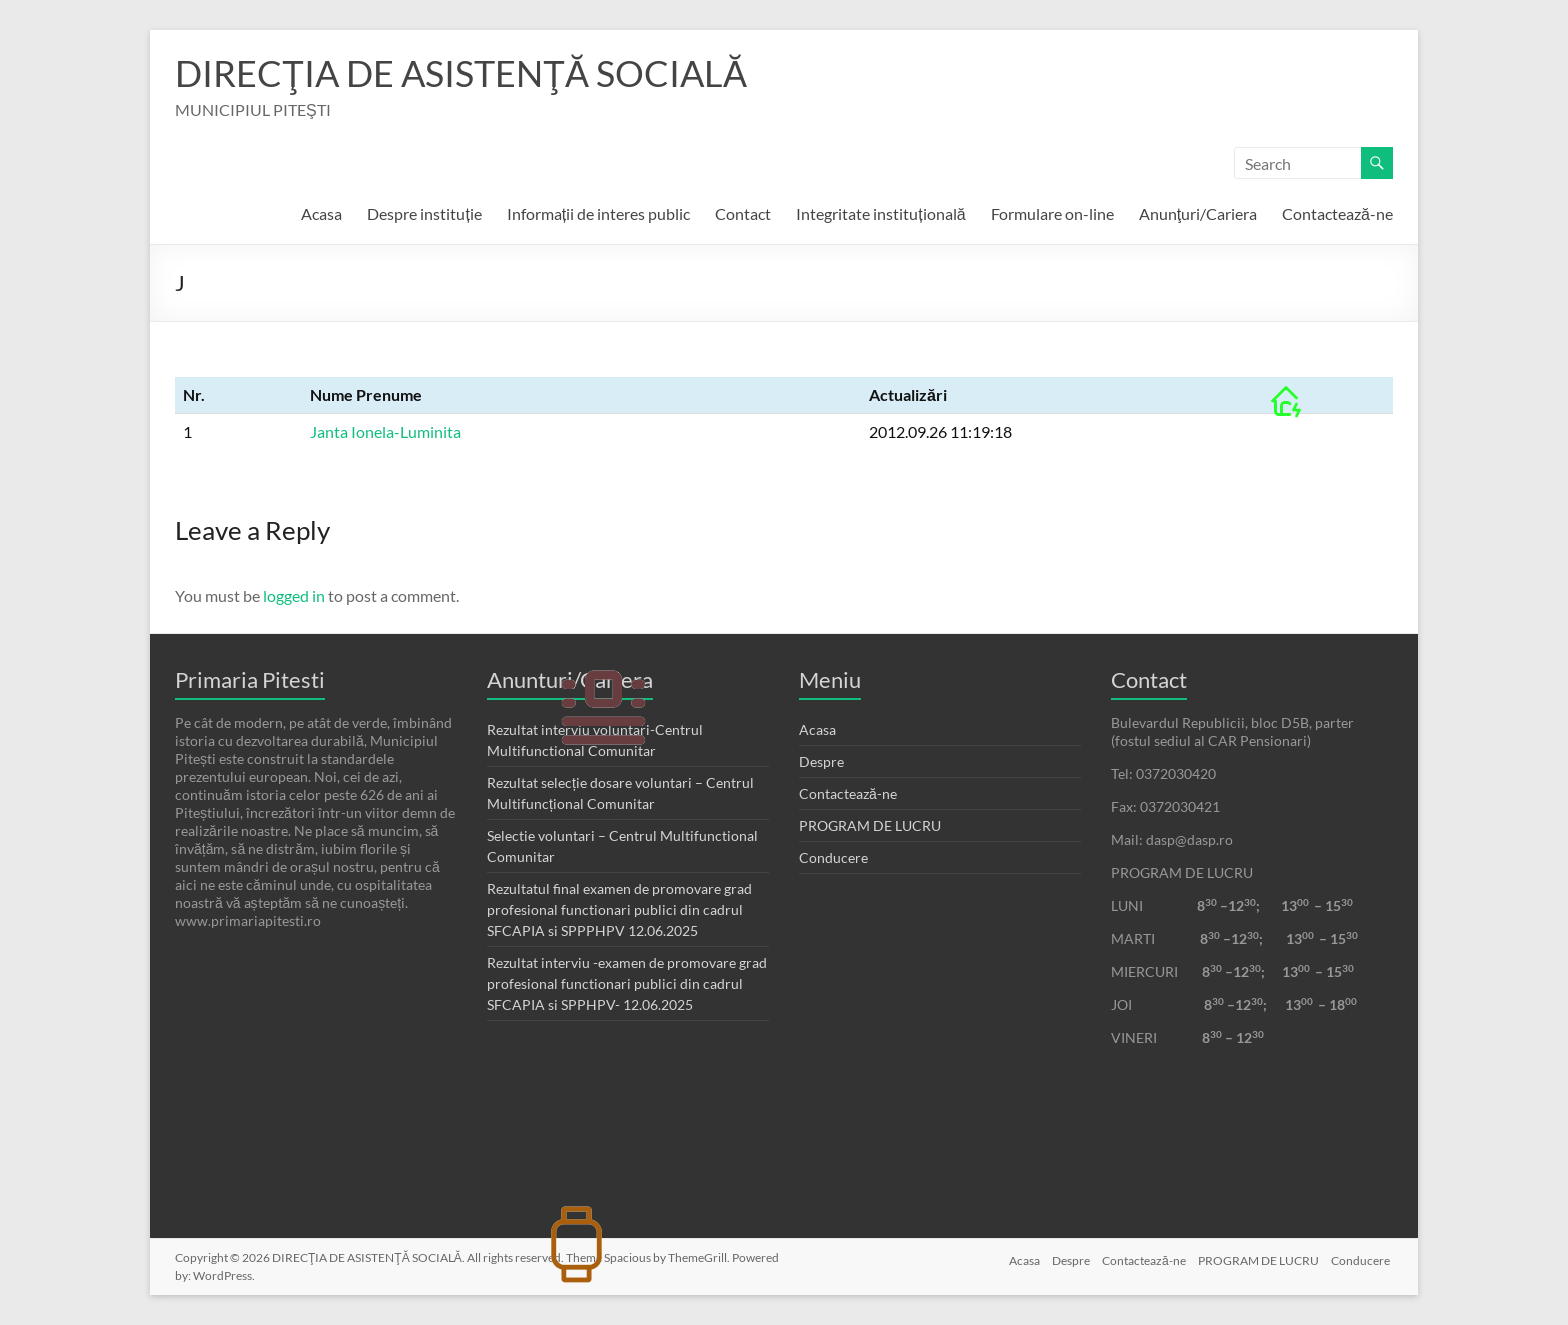 The height and width of the screenshot is (1325, 1568). What do you see at coordinates (576, 1244) in the screenshot?
I see `access smartwatch settings or connectivity` at bounding box center [576, 1244].